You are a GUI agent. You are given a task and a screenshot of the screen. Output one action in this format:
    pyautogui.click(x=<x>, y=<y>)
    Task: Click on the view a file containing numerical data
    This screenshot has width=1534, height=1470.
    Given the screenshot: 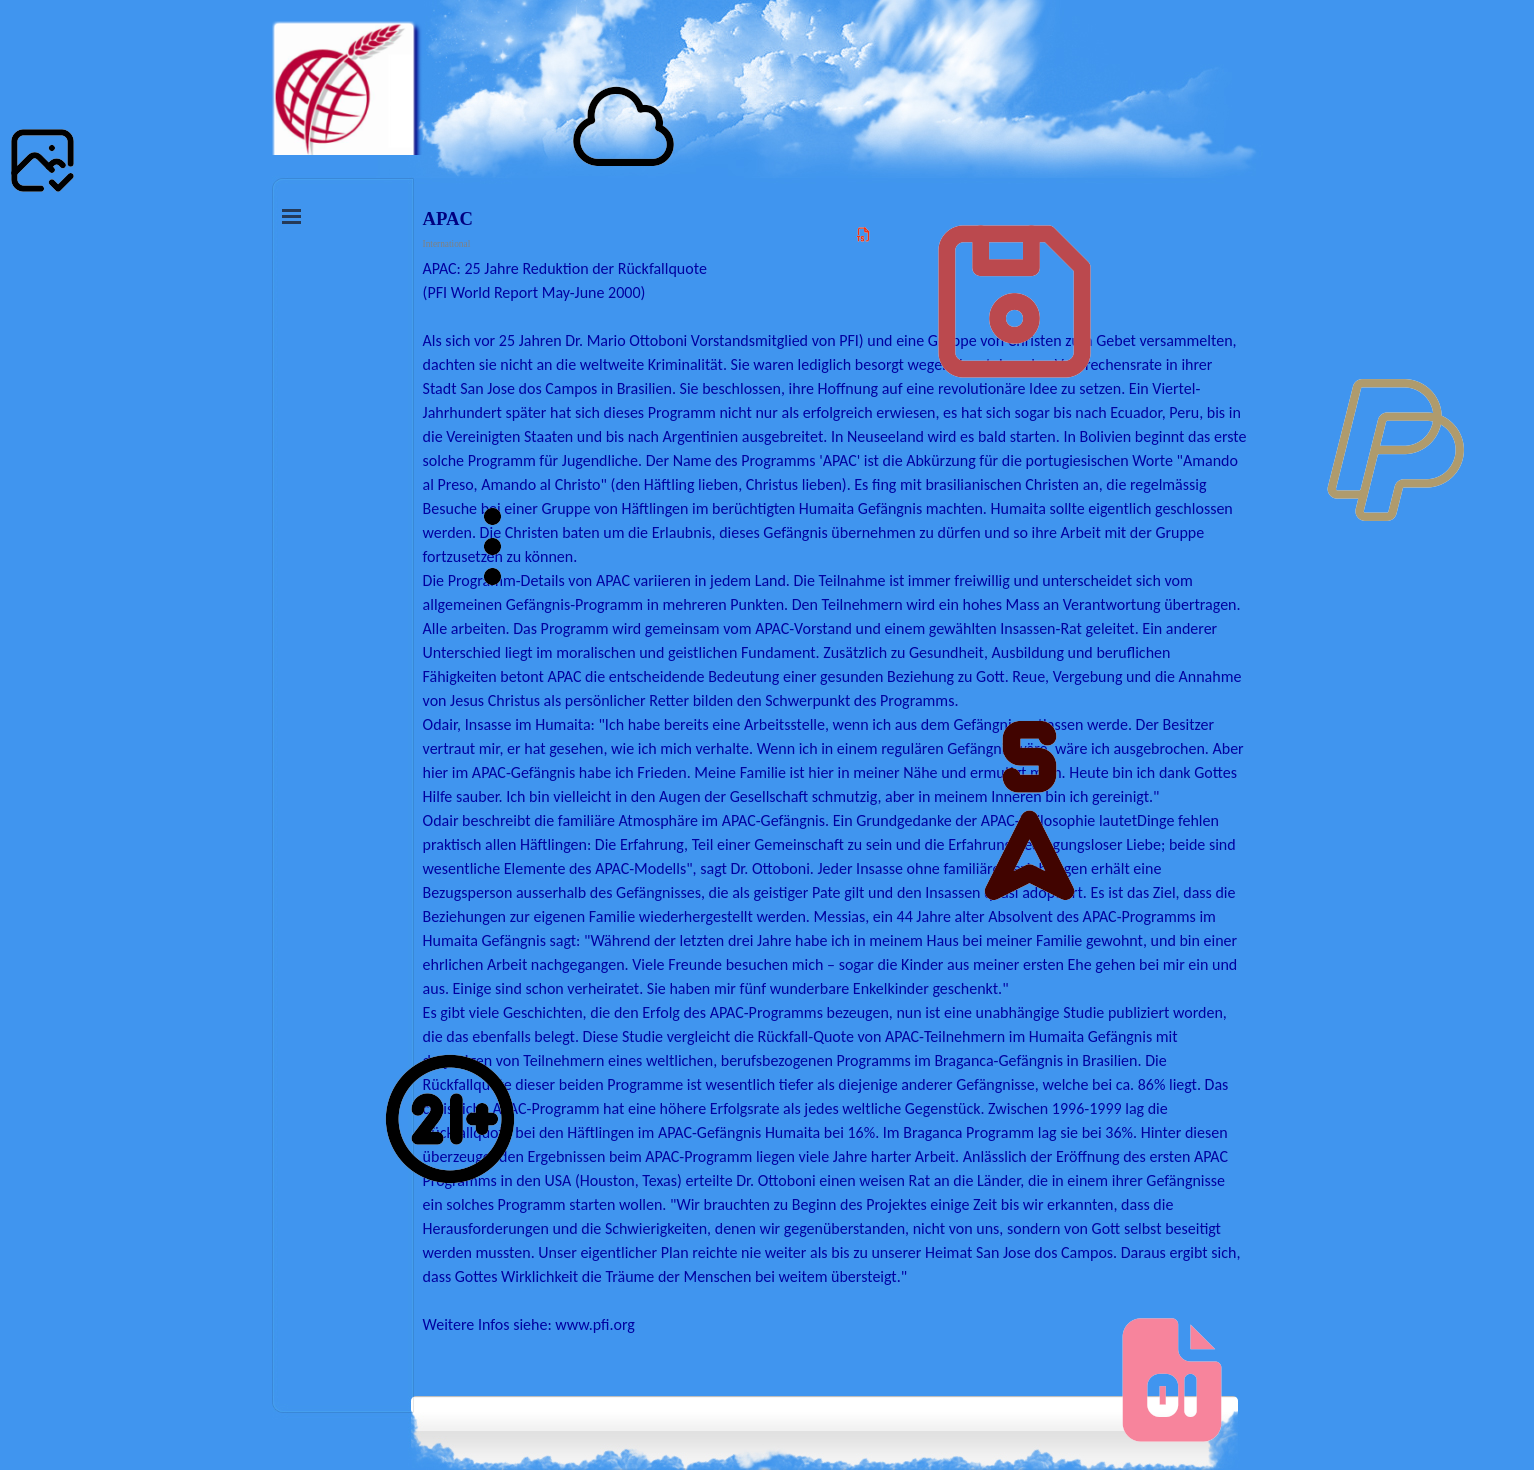 What is the action you would take?
    pyautogui.click(x=1172, y=1380)
    